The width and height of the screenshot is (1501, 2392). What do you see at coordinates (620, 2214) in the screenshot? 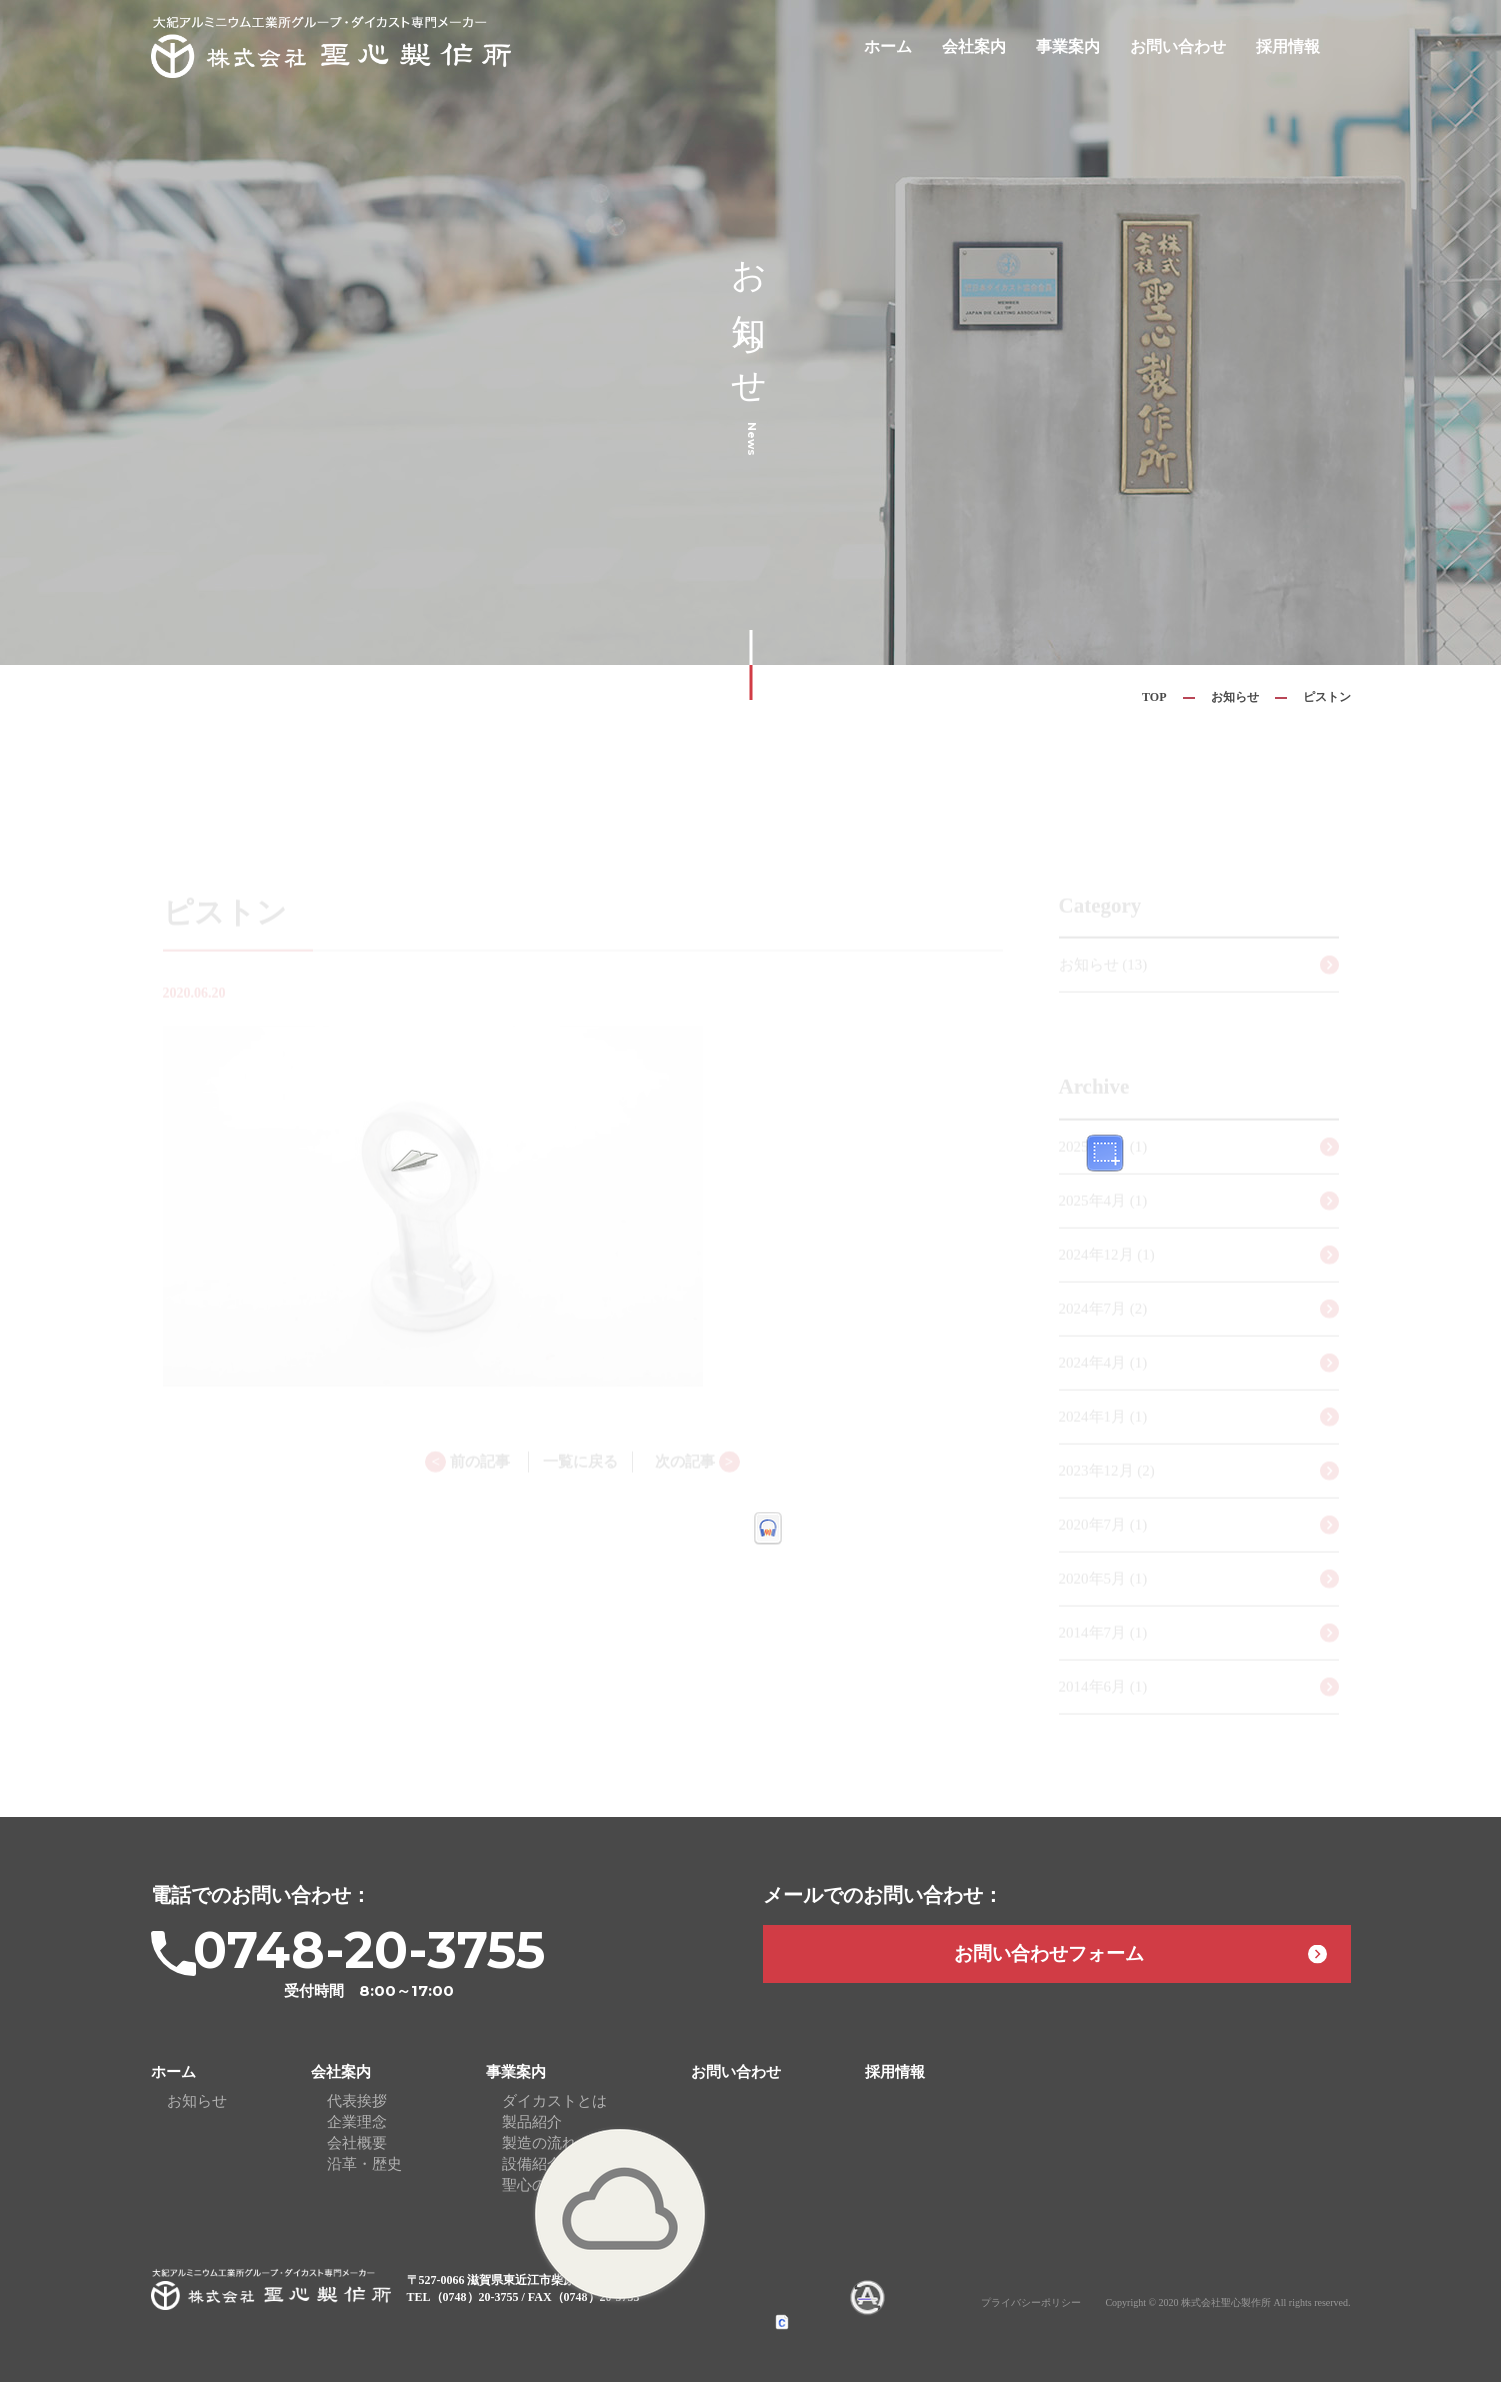
I see `dropbox smart sync enabled for cloud-only storage` at bounding box center [620, 2214].